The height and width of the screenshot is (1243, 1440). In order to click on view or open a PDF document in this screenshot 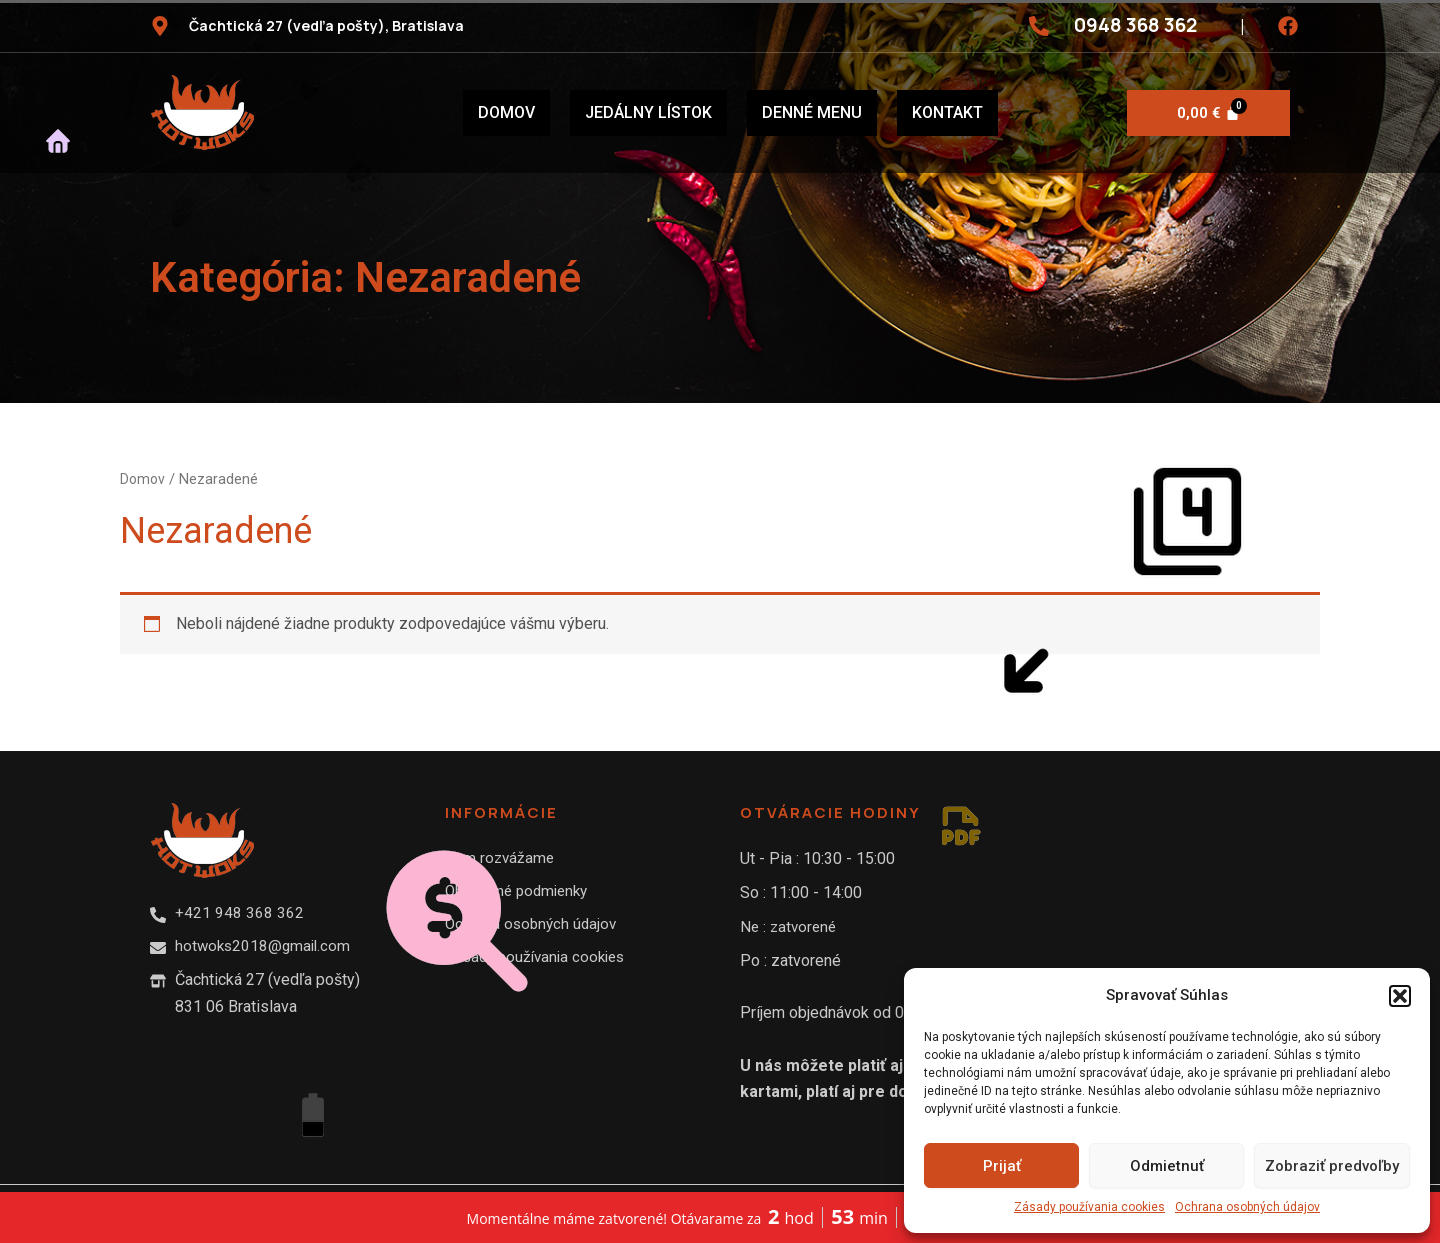, I will do `click(960, 827)`.